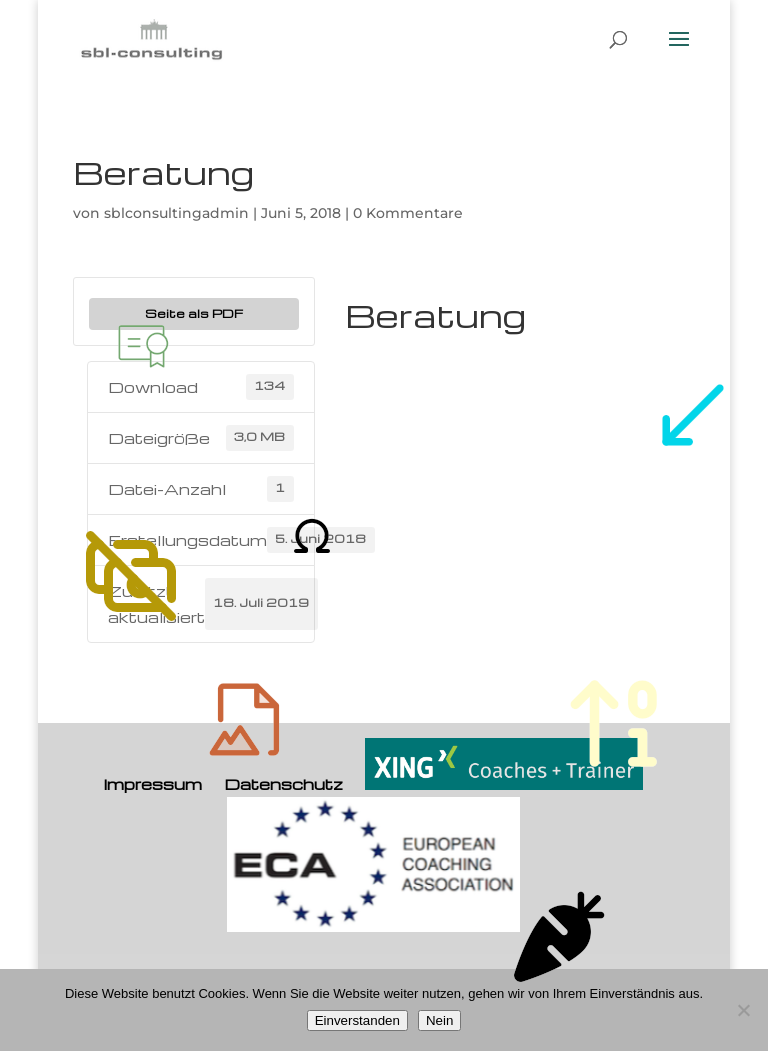 The width and height of the screenshot is (768, 1051). I want to click on view image file, so click(248, 719).